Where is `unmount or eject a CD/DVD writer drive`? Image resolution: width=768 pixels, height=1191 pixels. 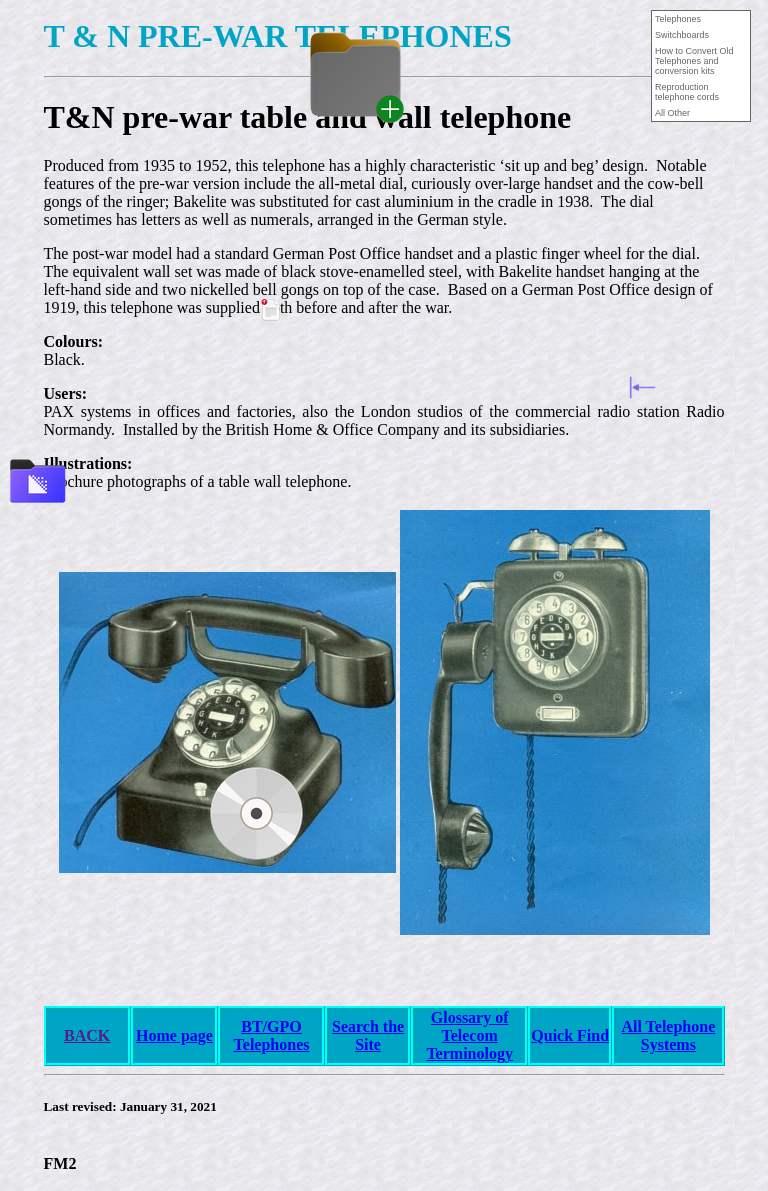
unmount or eject a CD/DVD writer drive is located at coordinates (256, 813).